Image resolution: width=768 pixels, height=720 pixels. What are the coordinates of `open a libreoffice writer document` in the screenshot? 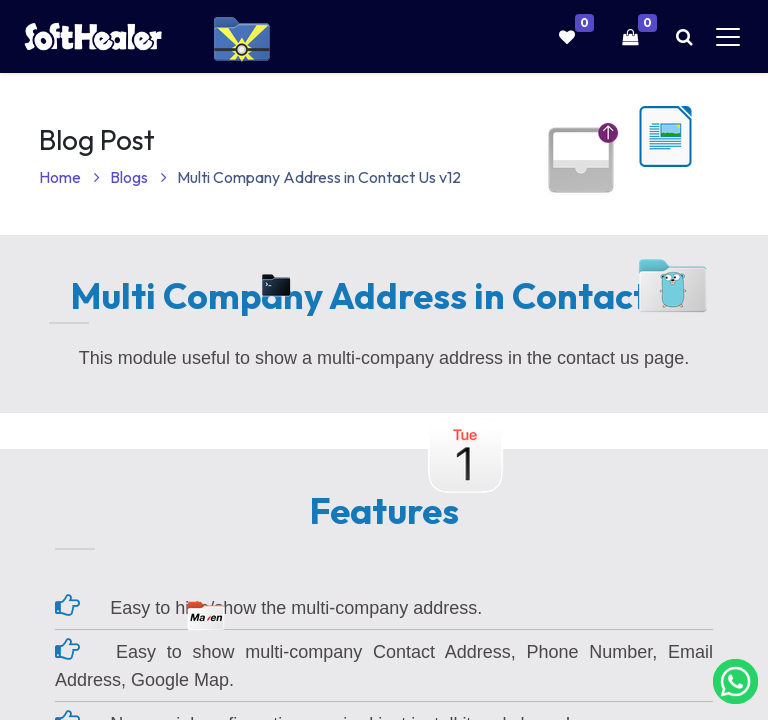 It's located at (665, 136).